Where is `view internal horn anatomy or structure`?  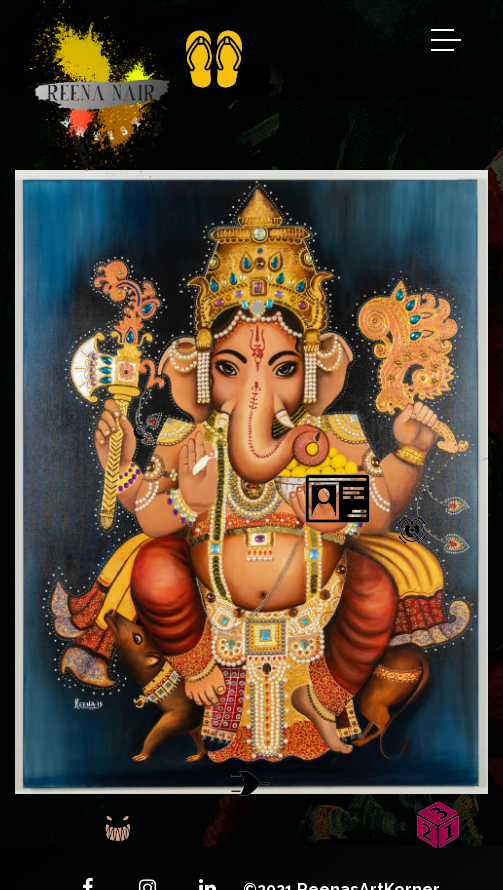
view internal horn anatomy or structure is located at coordinates (140, 431).